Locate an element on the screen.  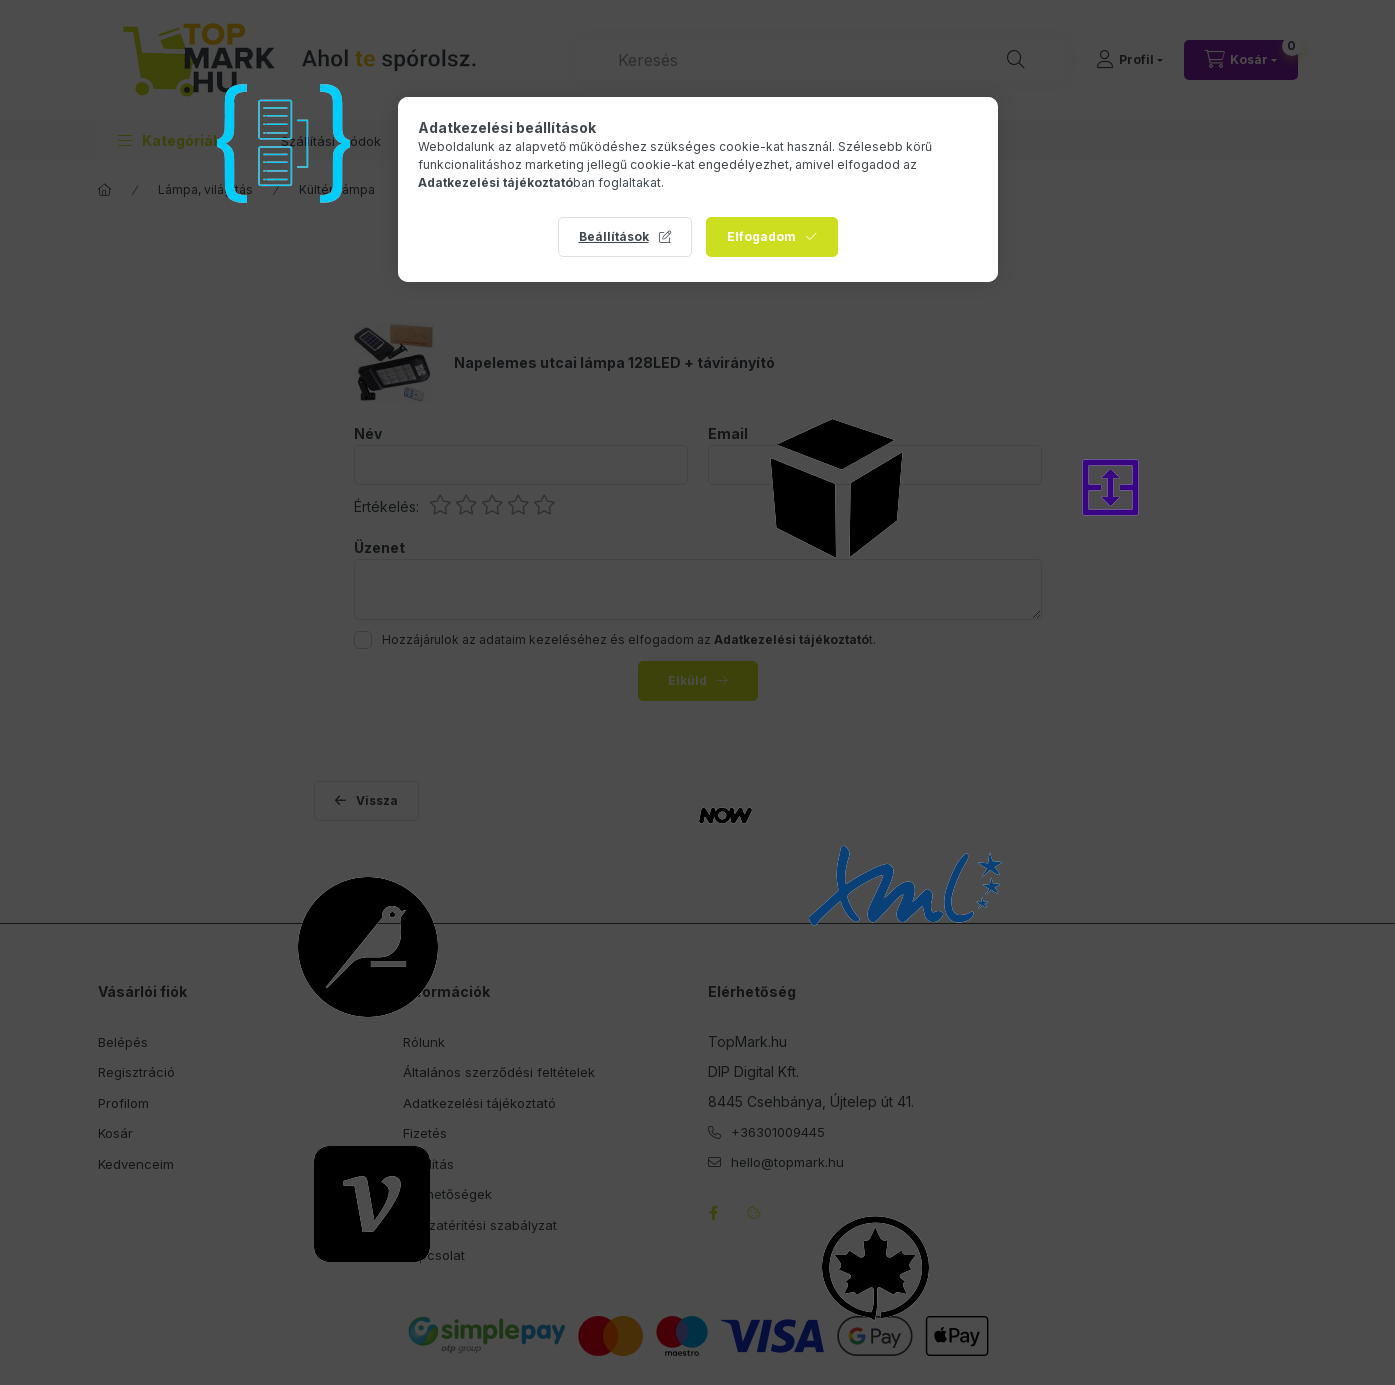
open Dataiku application is located at coordinates (368, 947).